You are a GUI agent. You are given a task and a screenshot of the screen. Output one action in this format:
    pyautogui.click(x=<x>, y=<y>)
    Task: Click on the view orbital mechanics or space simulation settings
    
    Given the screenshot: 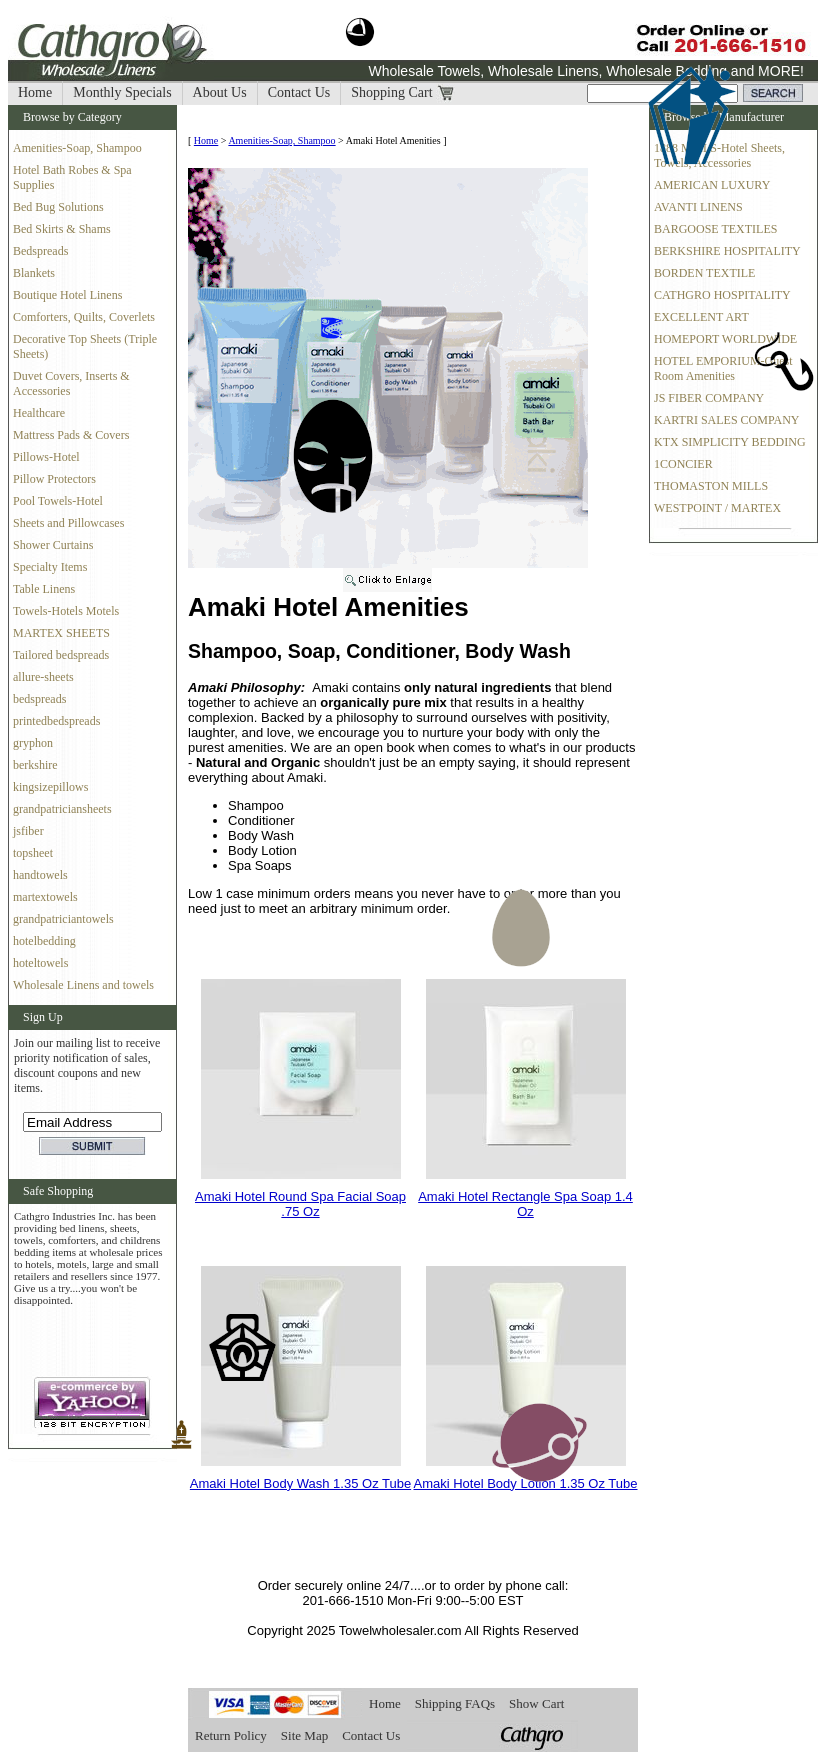 What is the action you would take?
    pyautogui.click(x=539, y=1442)
    